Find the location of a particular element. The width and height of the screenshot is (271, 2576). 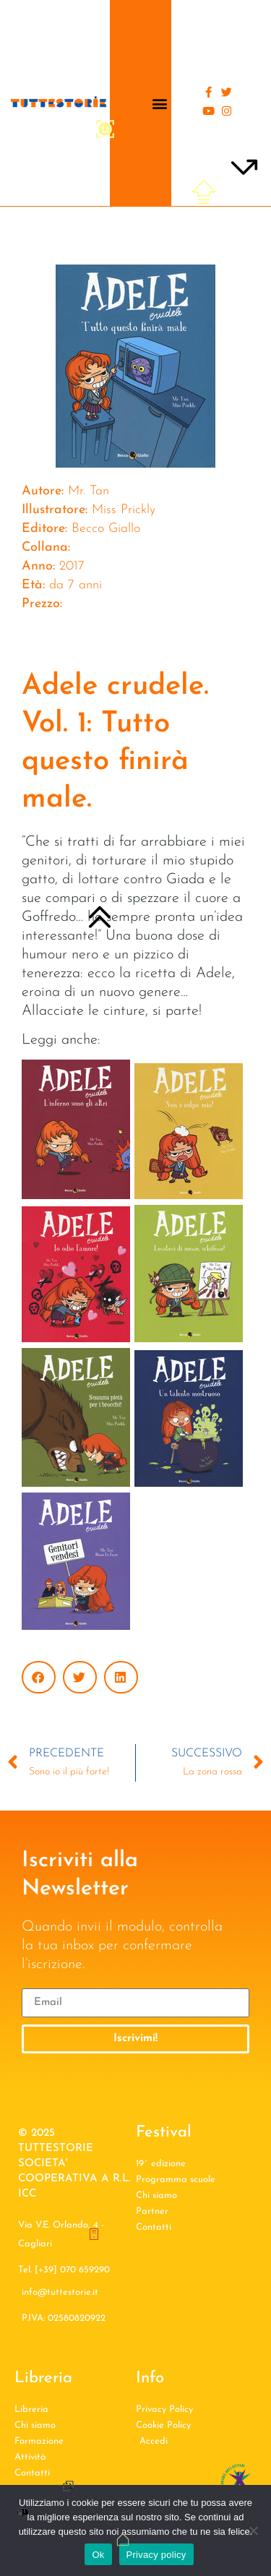

upload multiple files or items is located at coordinates (204, 193).